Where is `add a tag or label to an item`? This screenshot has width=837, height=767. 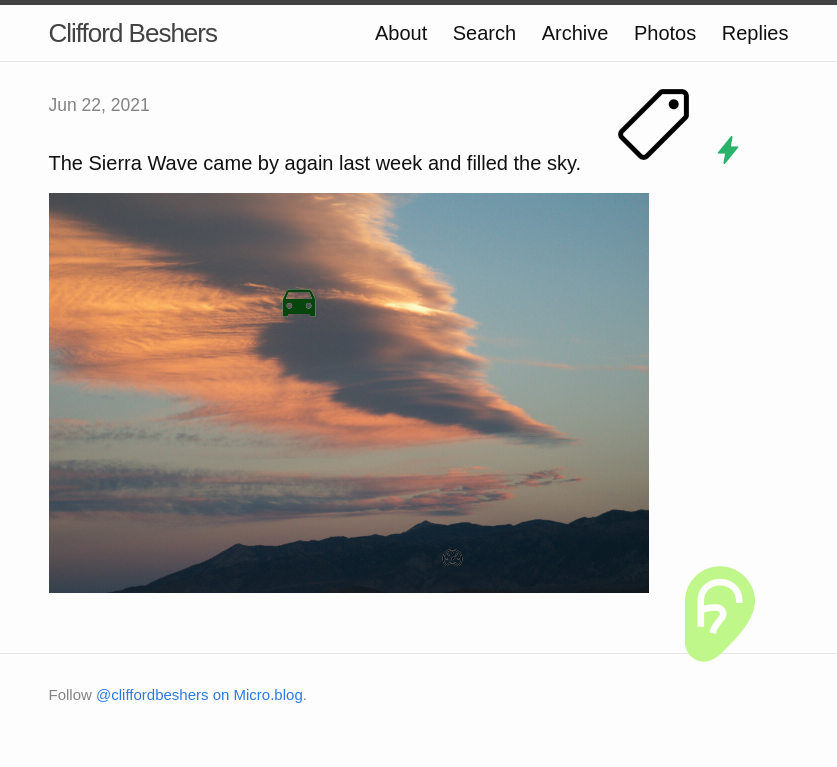
add a tag or label to an item is located at coordinates (653, 124).